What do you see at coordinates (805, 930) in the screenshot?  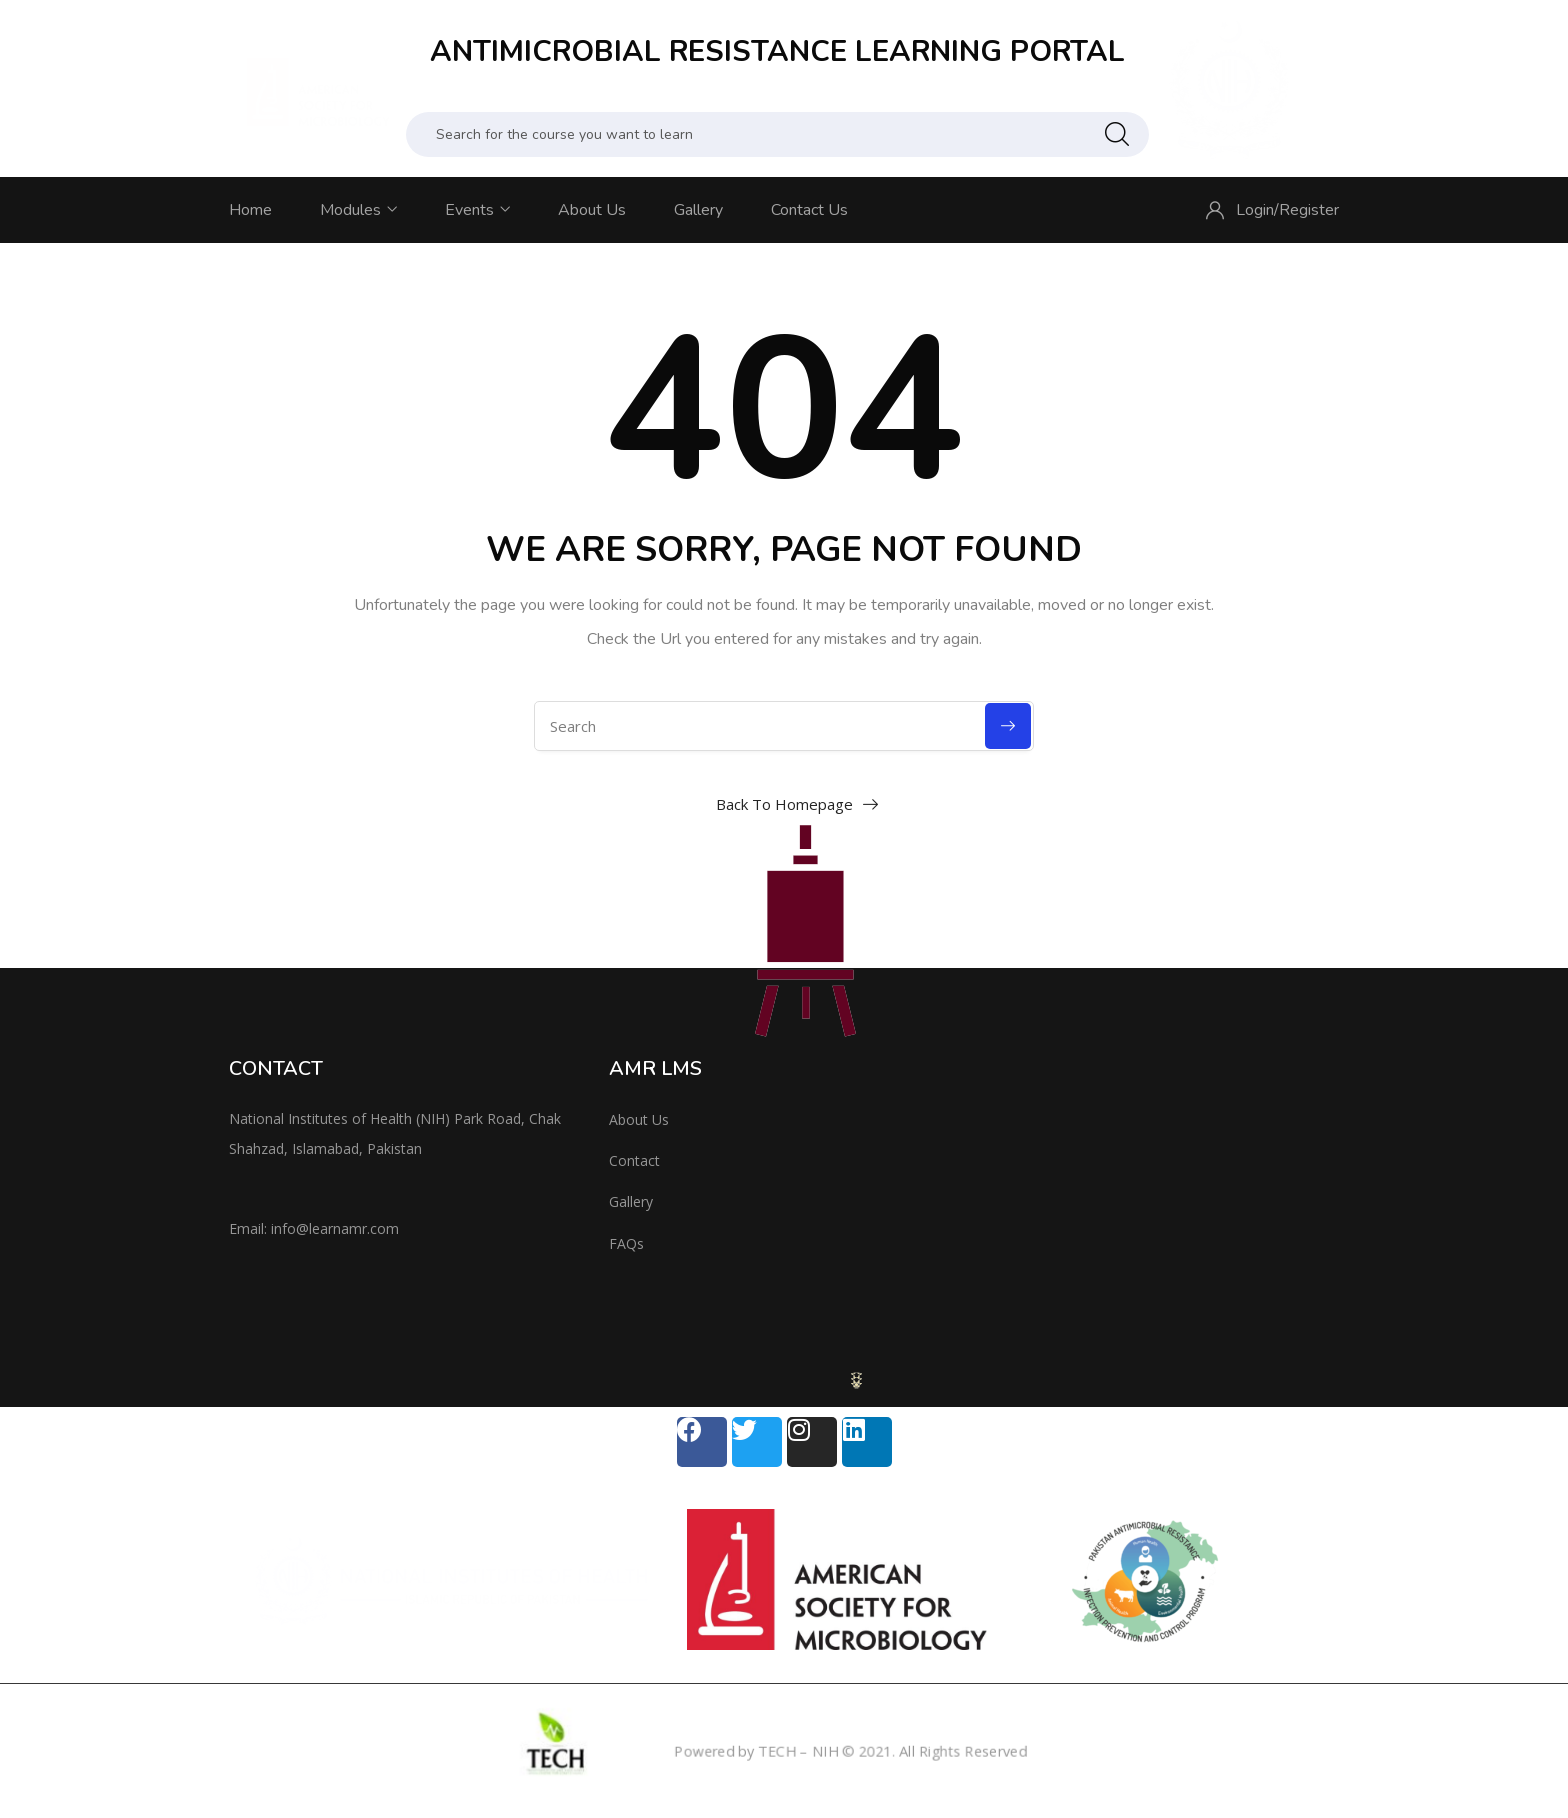 I see `open drawing or painting tools` at bounding box center [805, 930].